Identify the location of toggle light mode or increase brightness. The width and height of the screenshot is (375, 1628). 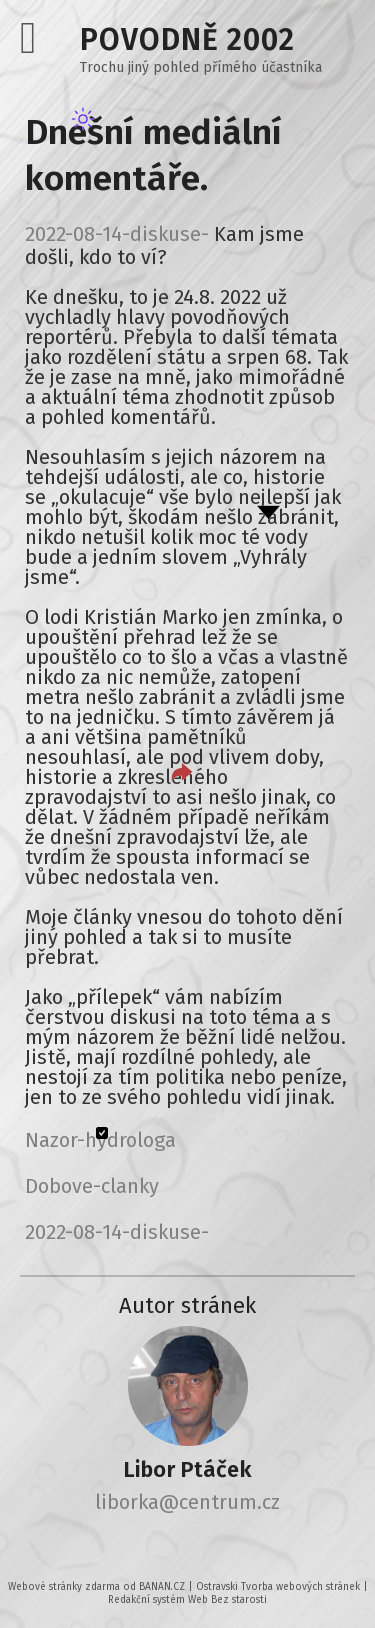
(83, 119).